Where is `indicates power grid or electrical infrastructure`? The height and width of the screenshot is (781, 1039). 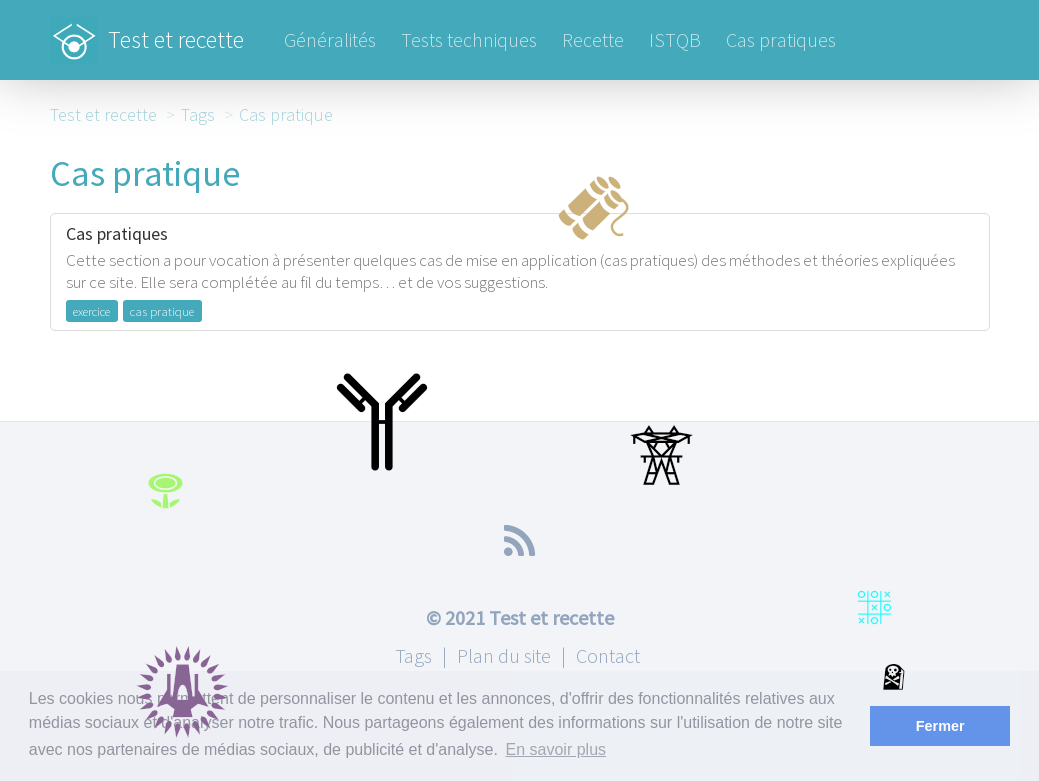
indicates power grid or electrical infrastructure is located at coordinates (661, 456).